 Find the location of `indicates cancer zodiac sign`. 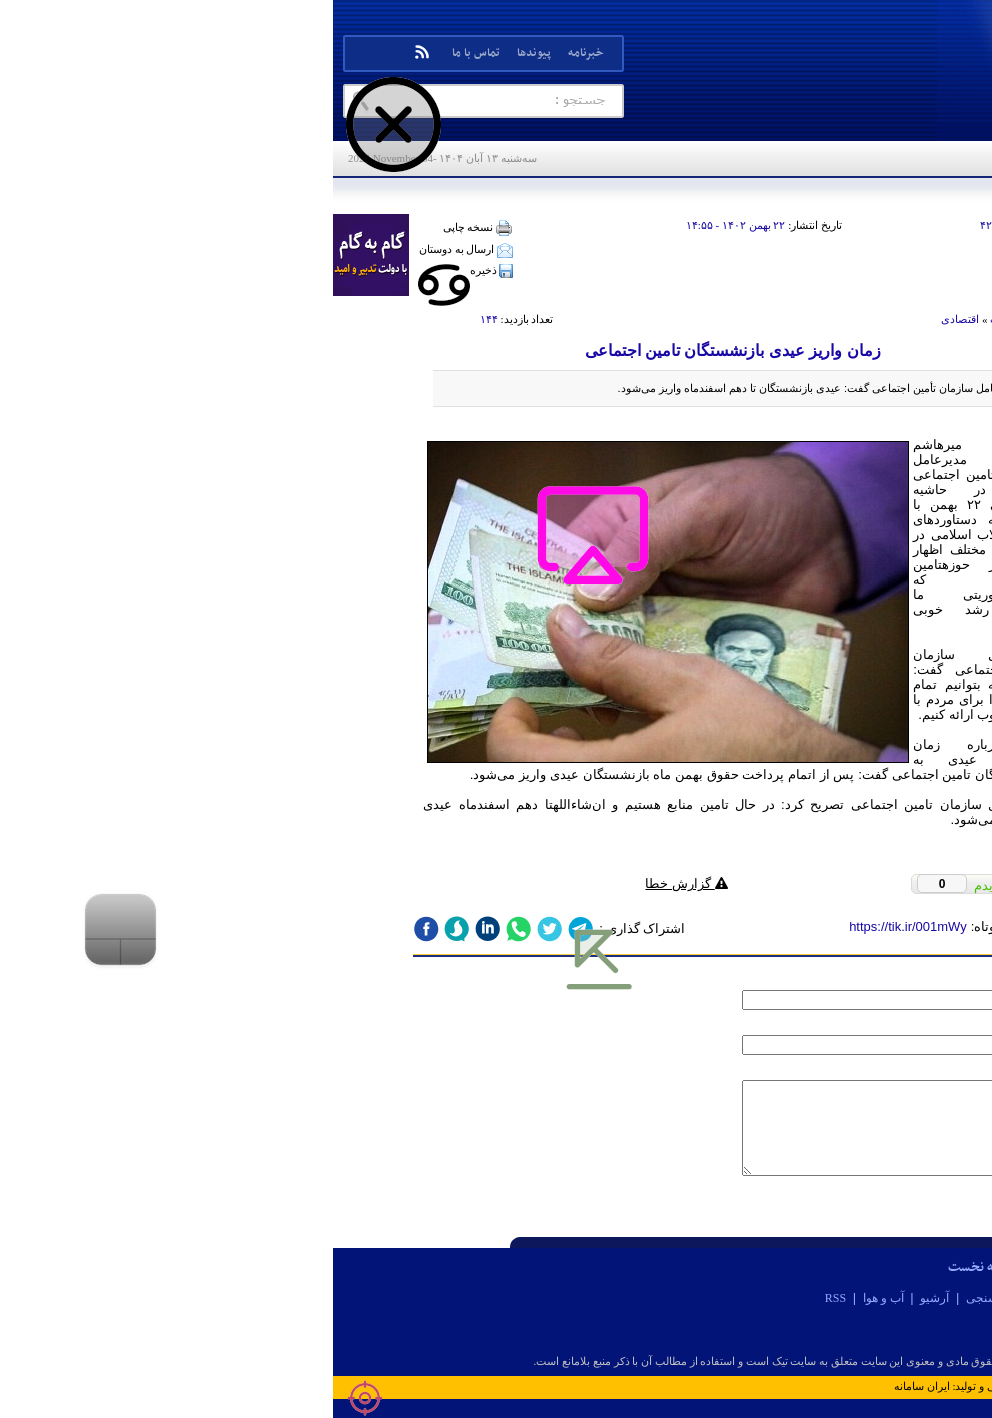

indicates cancer zodiac sign is located at coordinates (444, 285).